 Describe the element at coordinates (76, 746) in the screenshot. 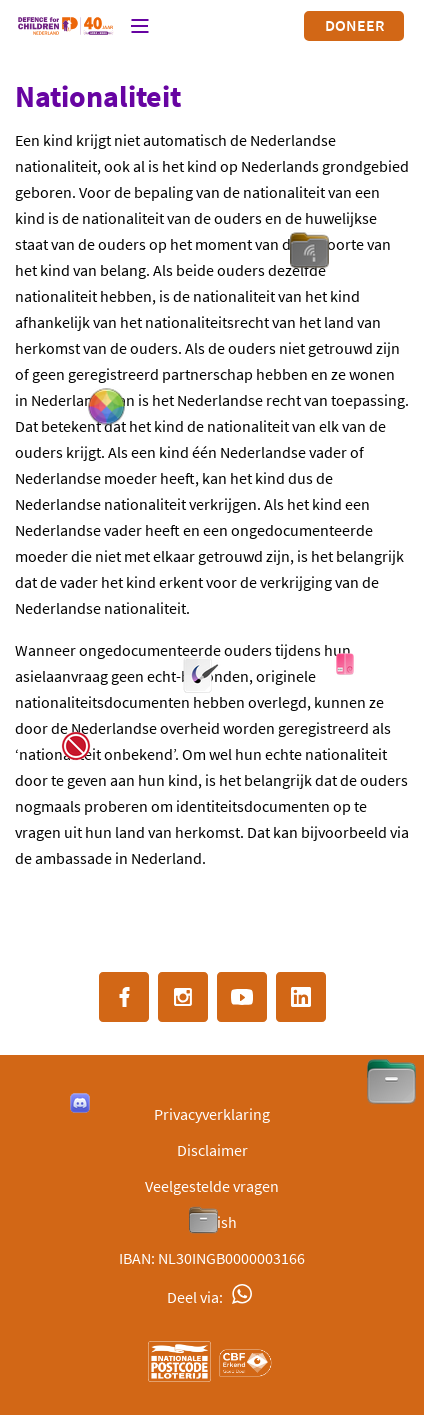

I see `delete selected item` at that location.